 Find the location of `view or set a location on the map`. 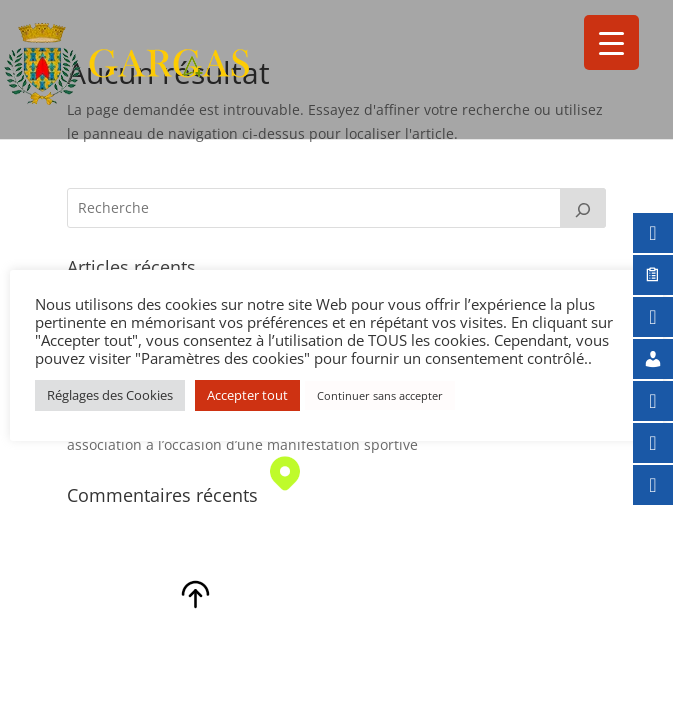

view or set a location on the map is located at coordinates (285, 473).